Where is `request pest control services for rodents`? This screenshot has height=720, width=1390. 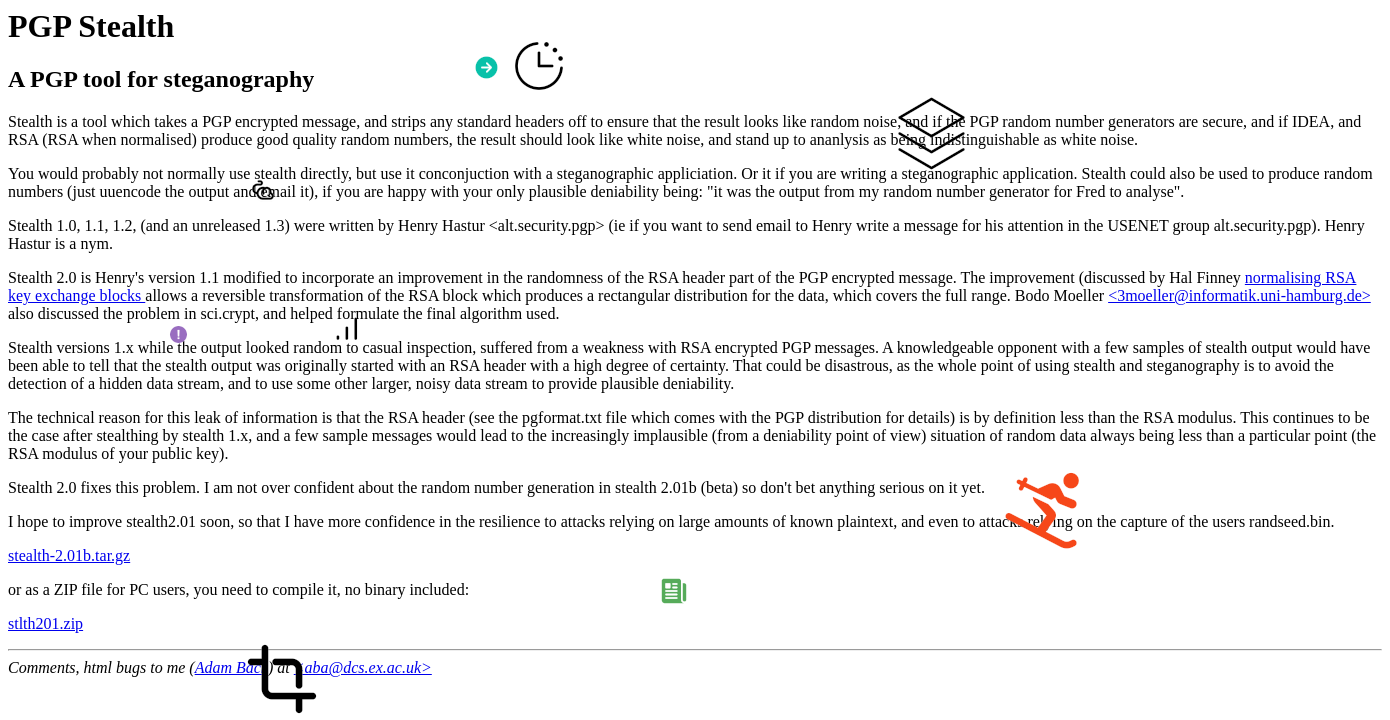 request pest control services for rodents is located at coordinates (263, 190).